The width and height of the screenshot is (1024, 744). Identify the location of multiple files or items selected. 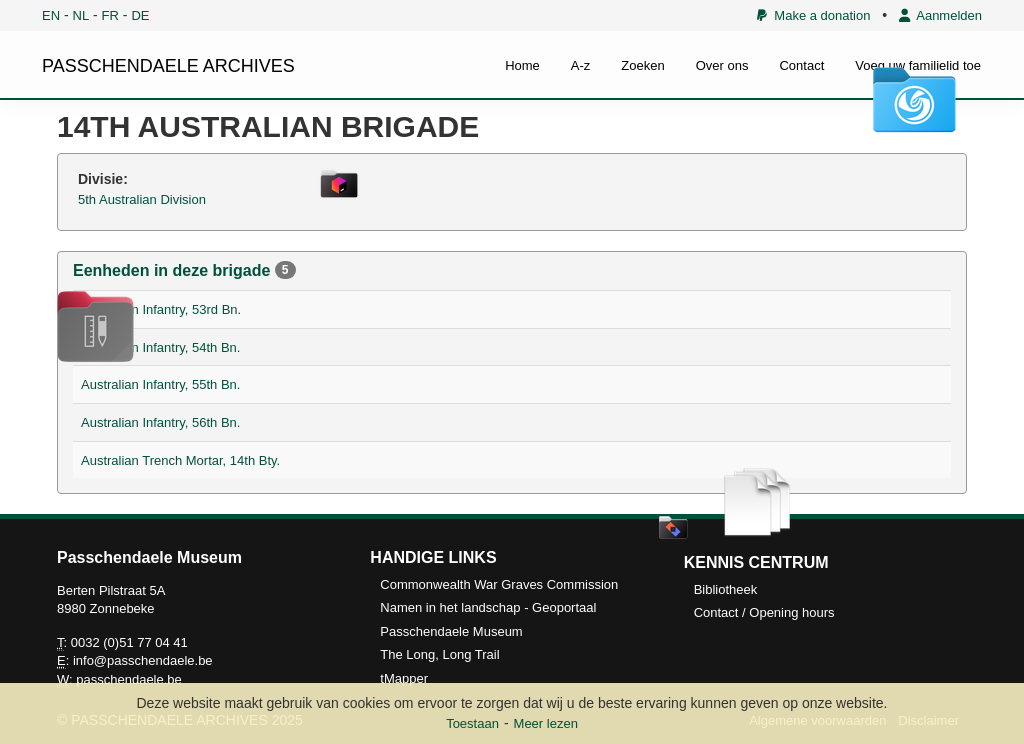
(757, 503).